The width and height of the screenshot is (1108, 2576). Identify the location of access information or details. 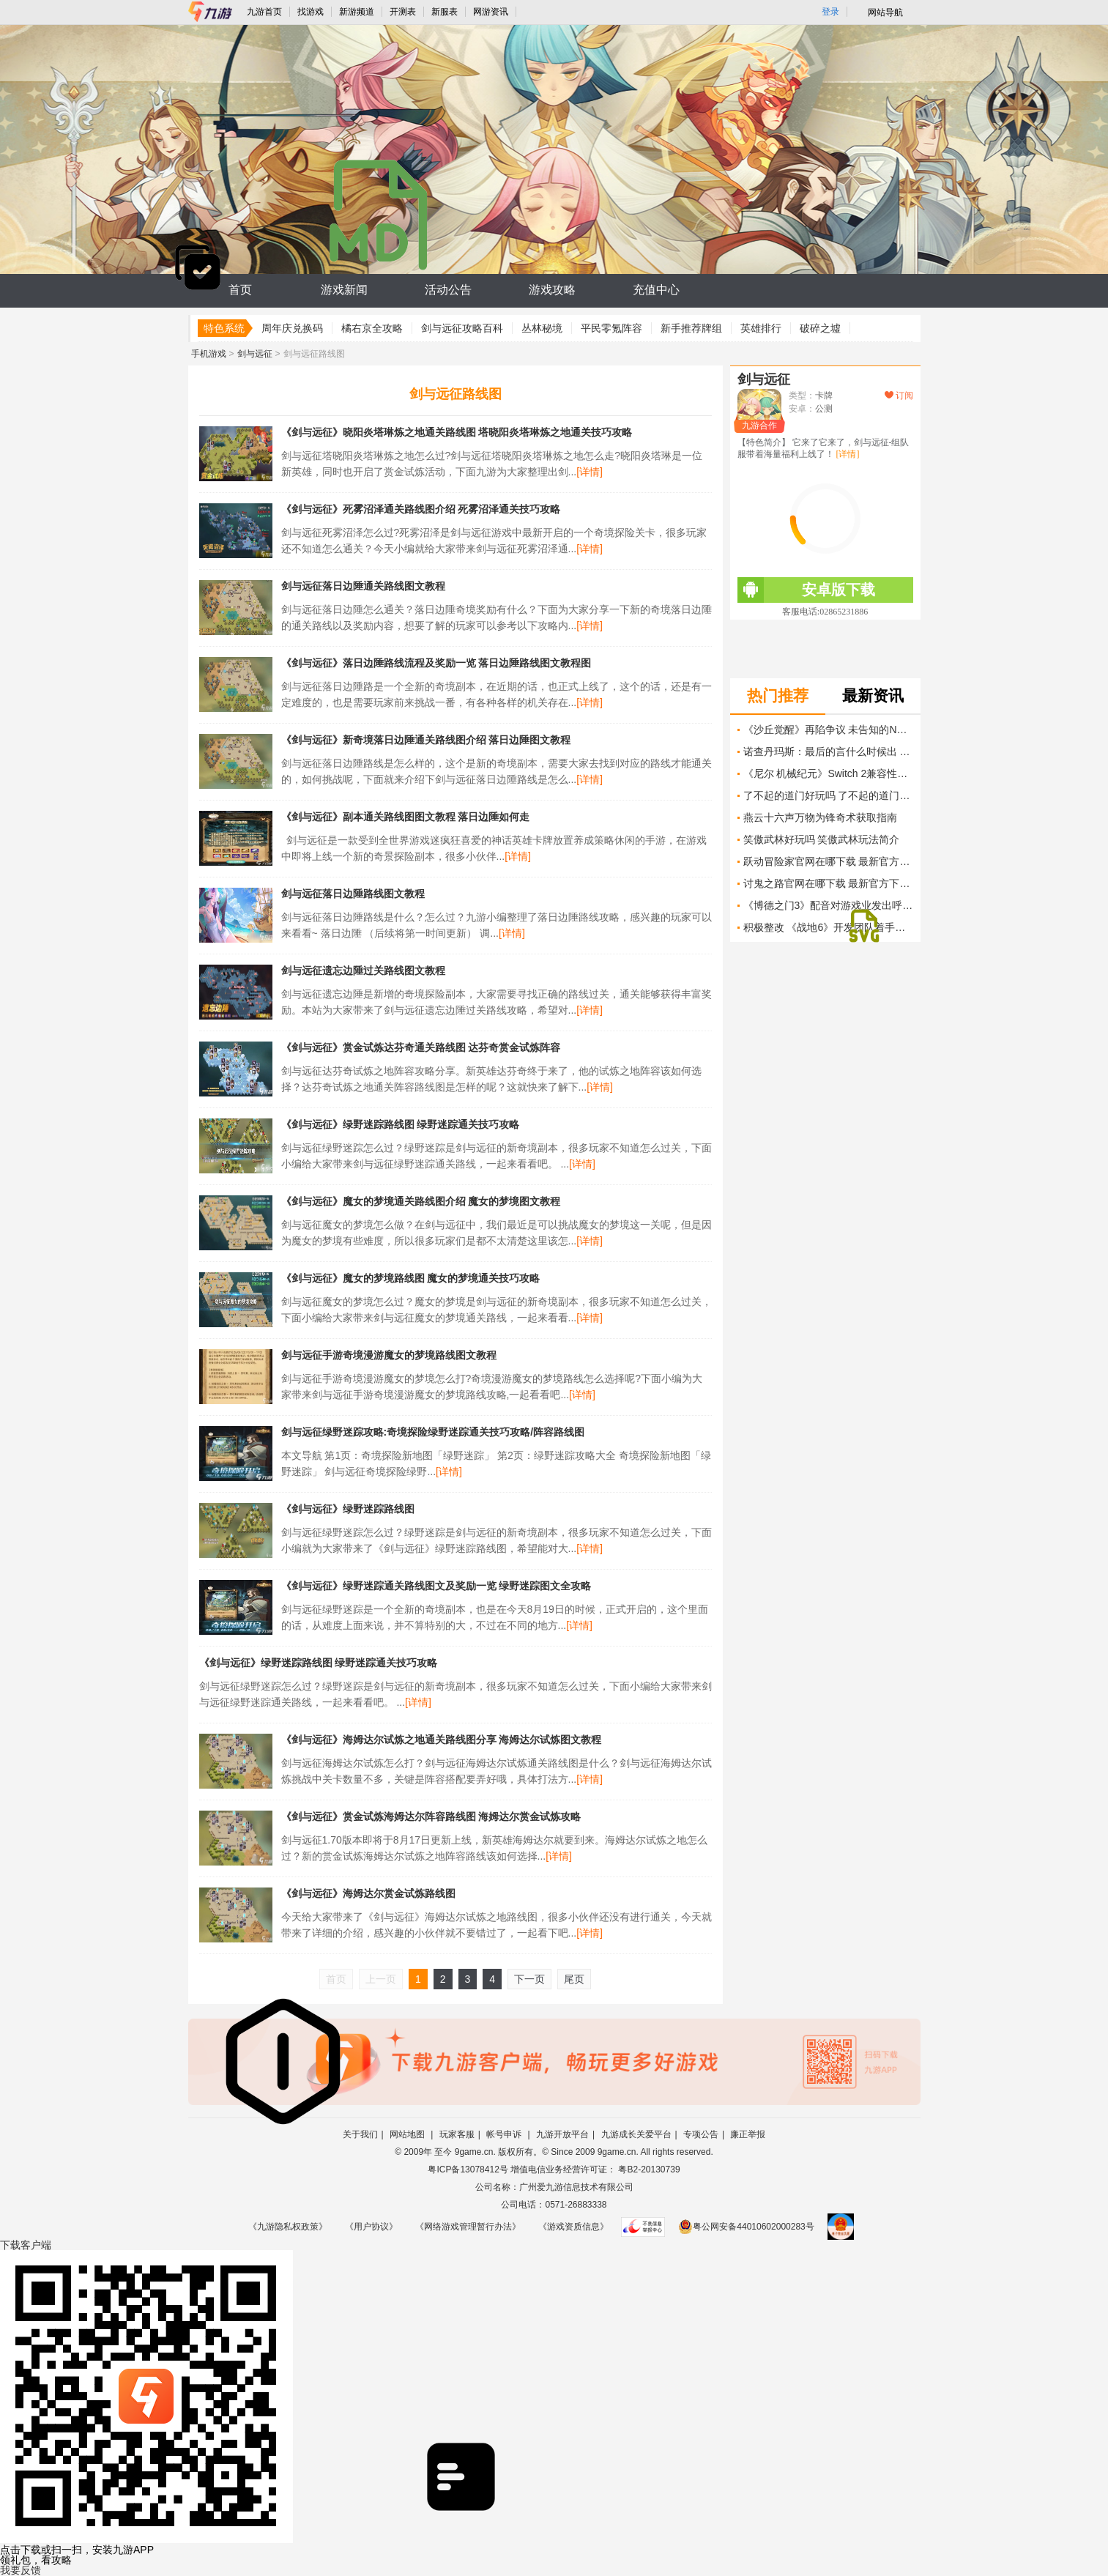
(283, 2061).